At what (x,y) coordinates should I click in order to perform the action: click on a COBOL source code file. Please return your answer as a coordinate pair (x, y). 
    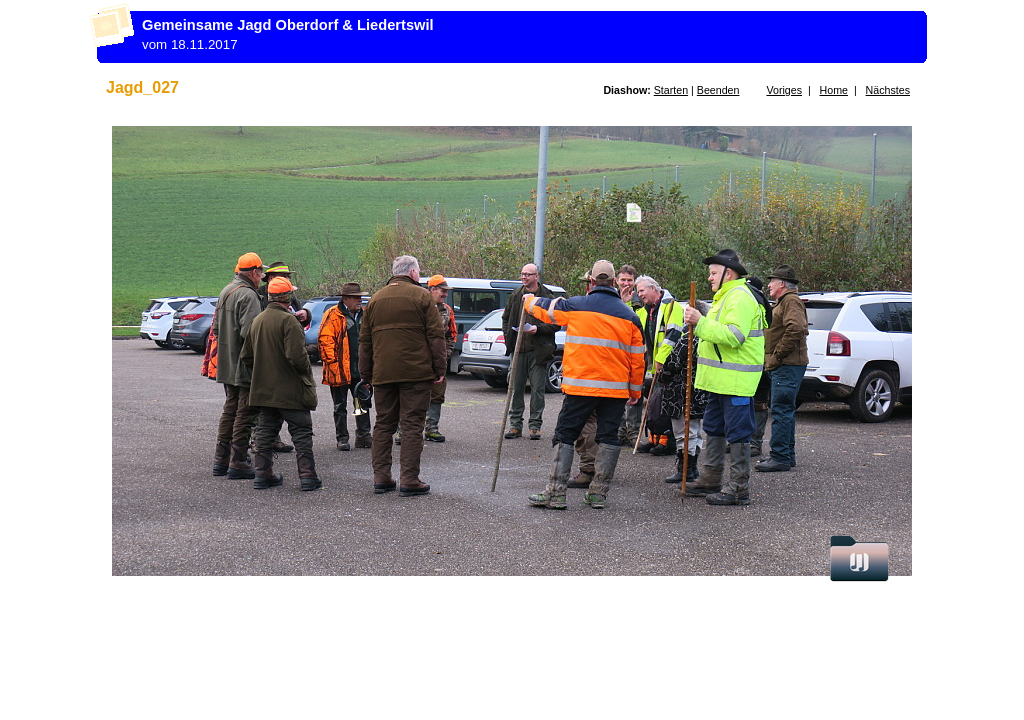
    Looking at the image, I should click on (634, 213).